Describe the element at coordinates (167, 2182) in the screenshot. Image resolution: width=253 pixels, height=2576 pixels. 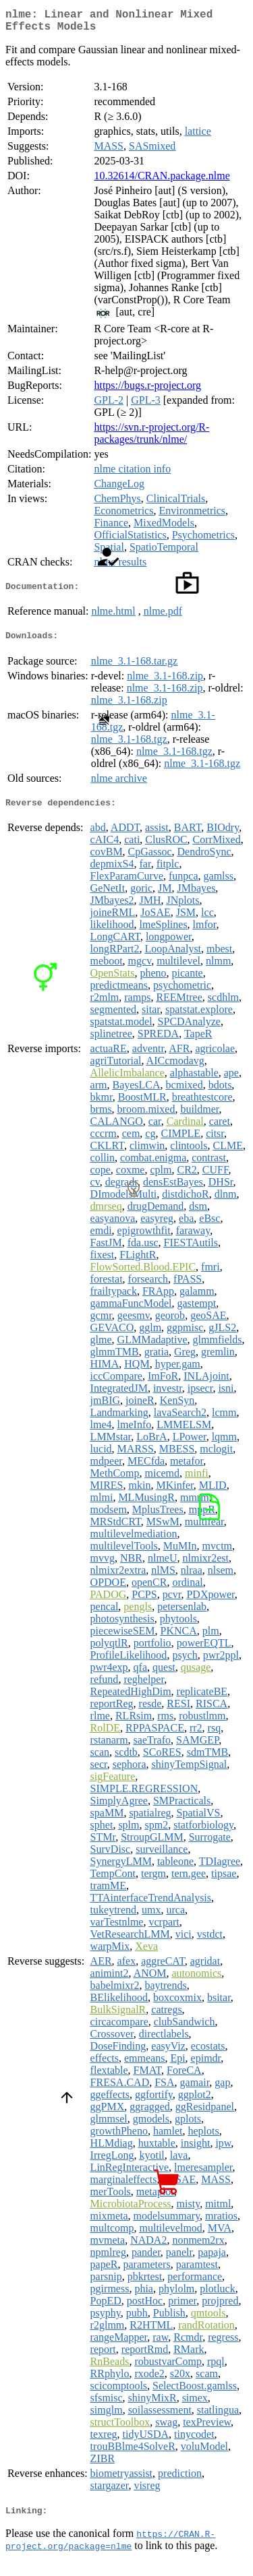
I see `view your shopping cart` at that location.